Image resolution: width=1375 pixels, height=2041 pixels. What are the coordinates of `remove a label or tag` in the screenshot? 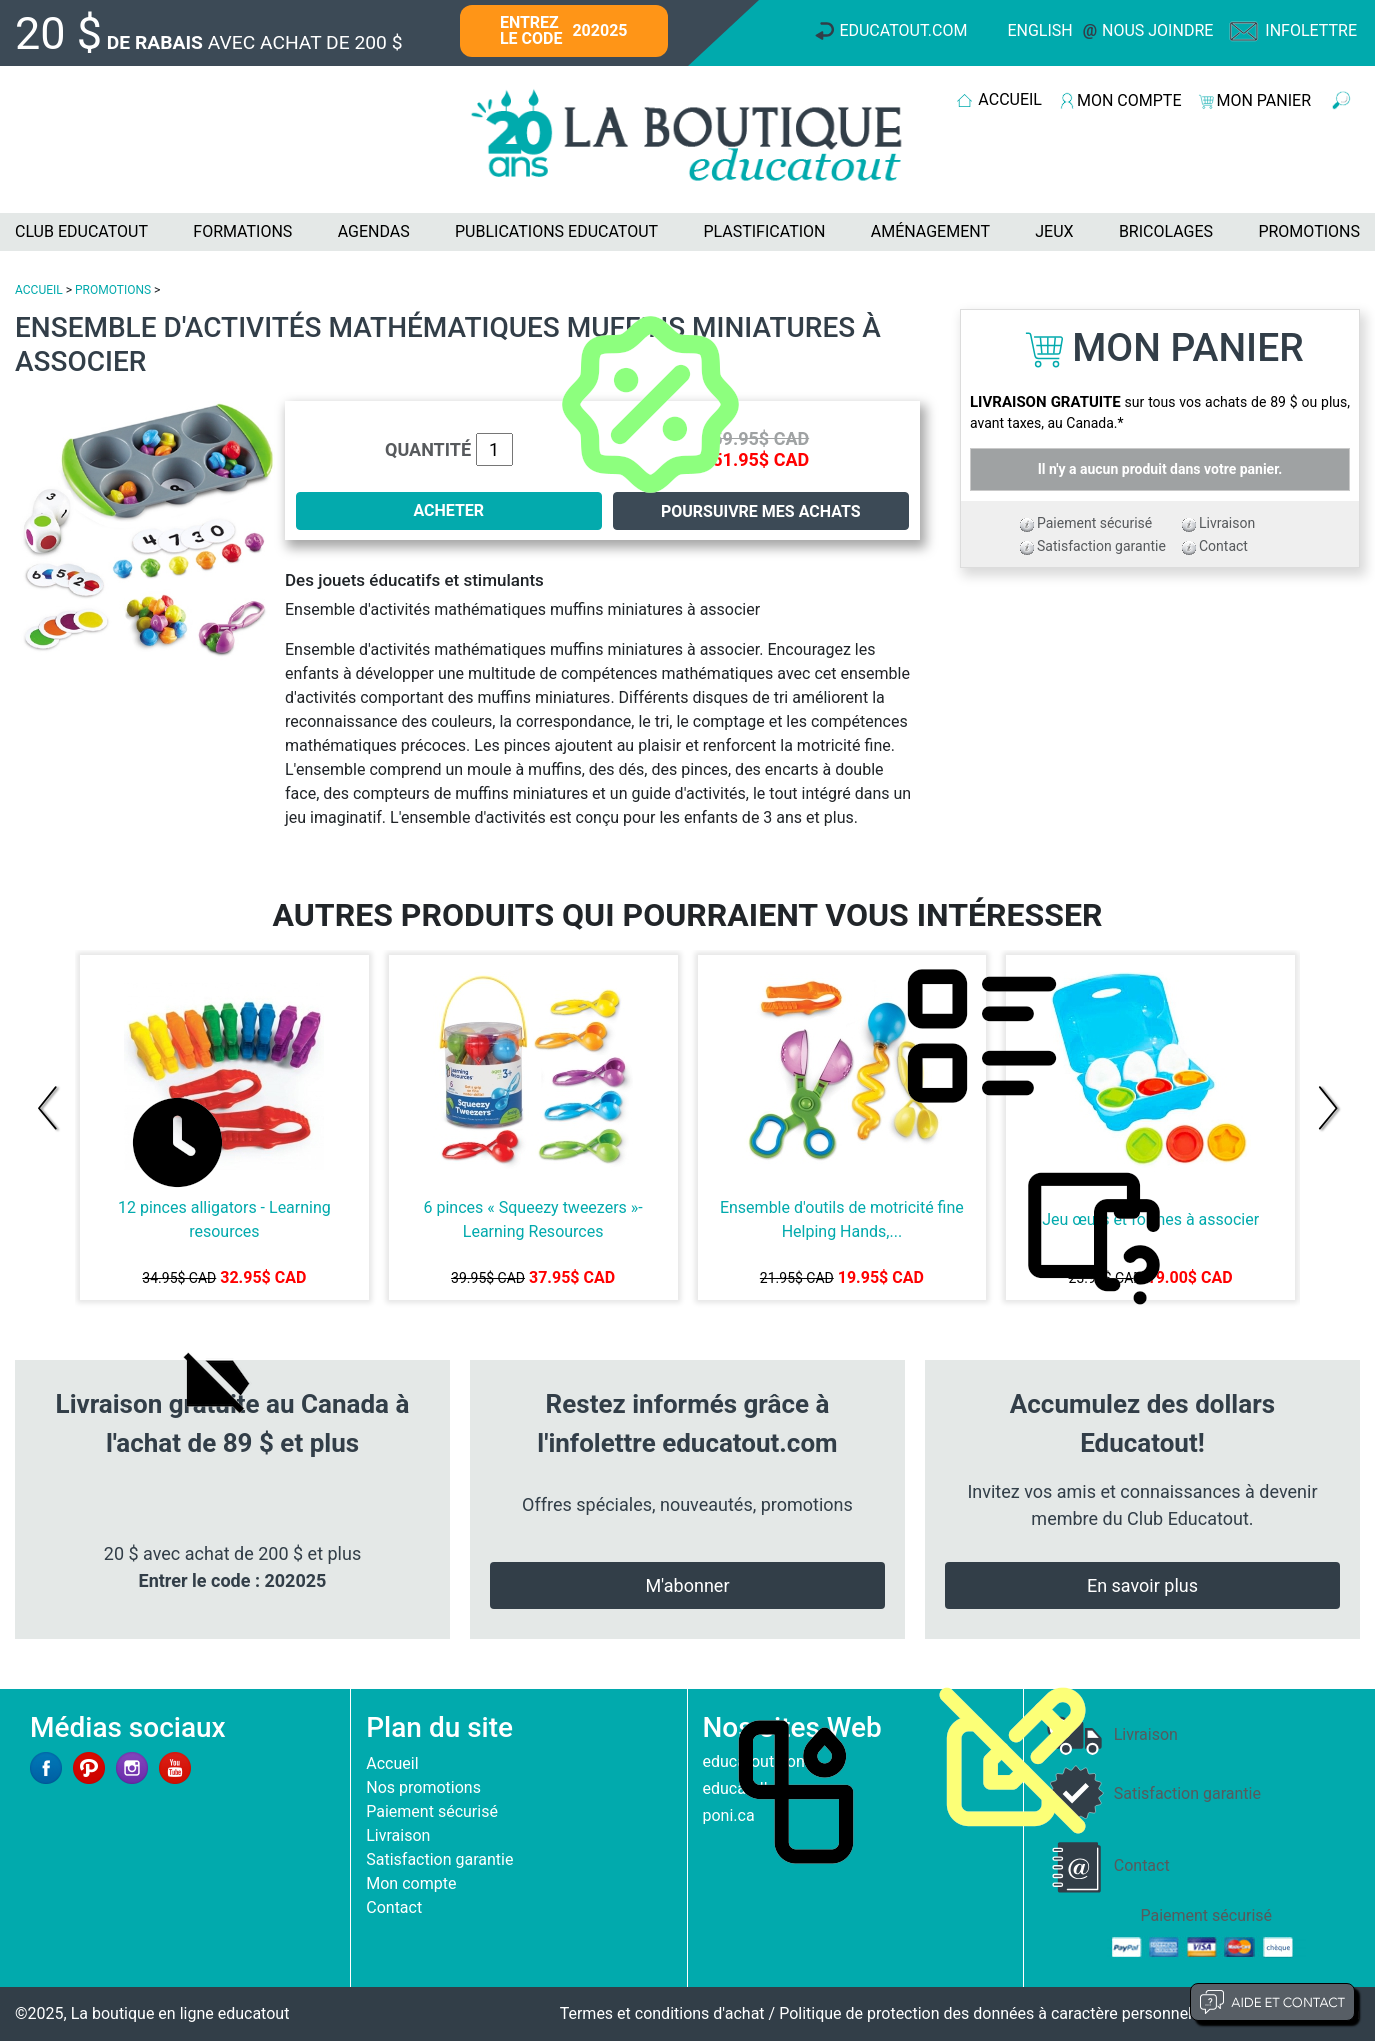 It's located at (216, 1383).